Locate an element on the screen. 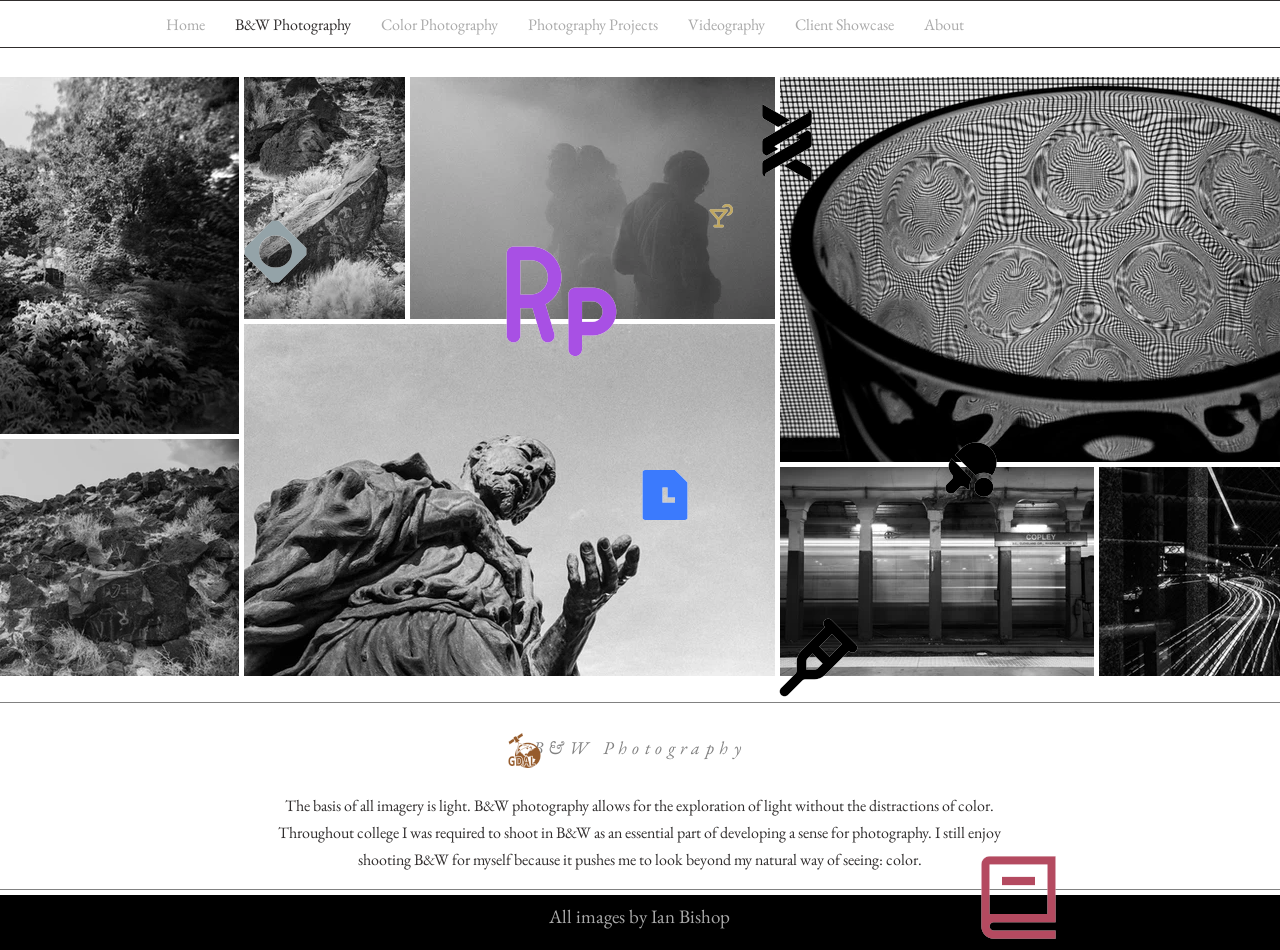 The image size is (1280, 950). view file version history is located at coordinates (665, 495).